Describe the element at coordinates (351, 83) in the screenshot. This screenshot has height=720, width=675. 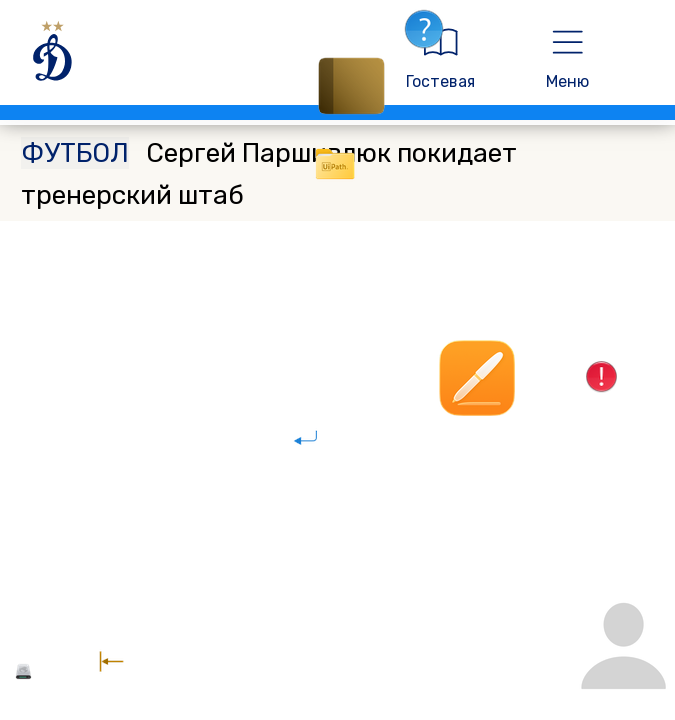
I see `access the desktop folder` at that location.